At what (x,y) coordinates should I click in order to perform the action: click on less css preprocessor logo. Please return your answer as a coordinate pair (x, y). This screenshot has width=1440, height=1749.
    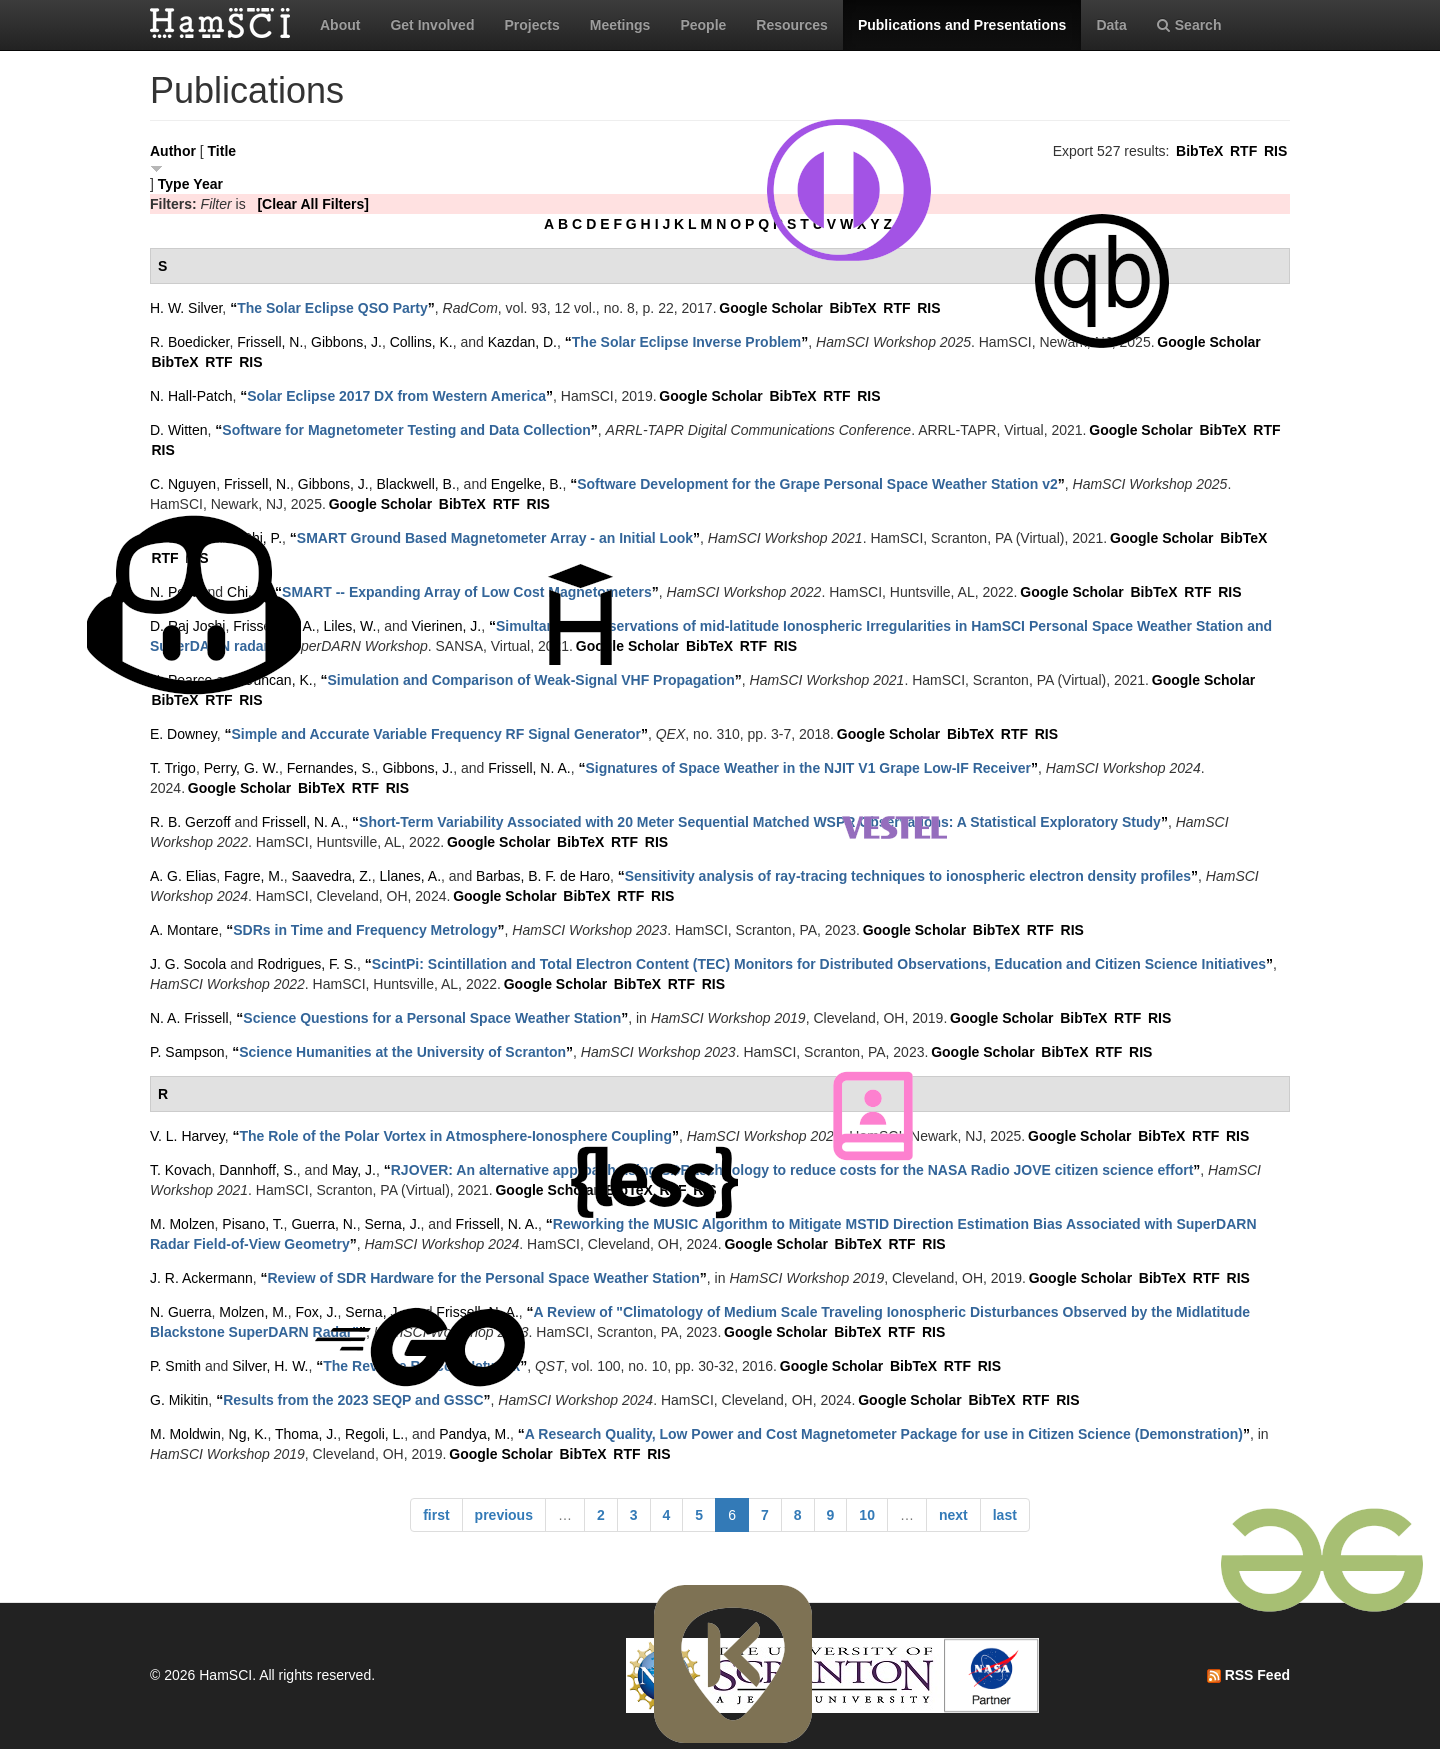
    Looking at the image, I should click on (654, 1182).